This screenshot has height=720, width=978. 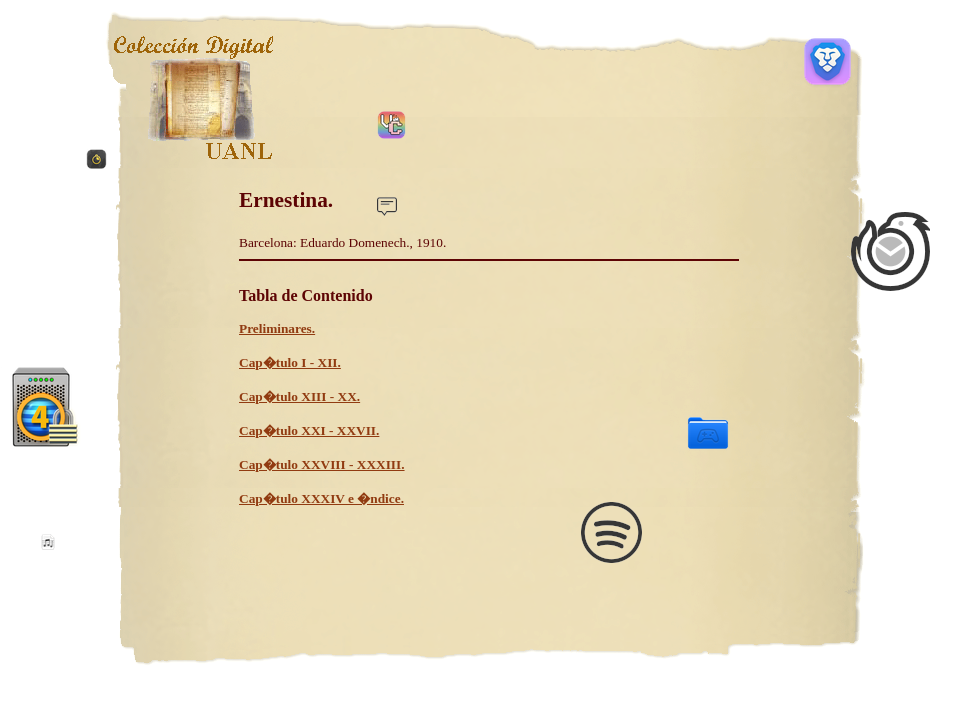 I want to click on locked RAID 4 storage array, so click(x=41, y=407).